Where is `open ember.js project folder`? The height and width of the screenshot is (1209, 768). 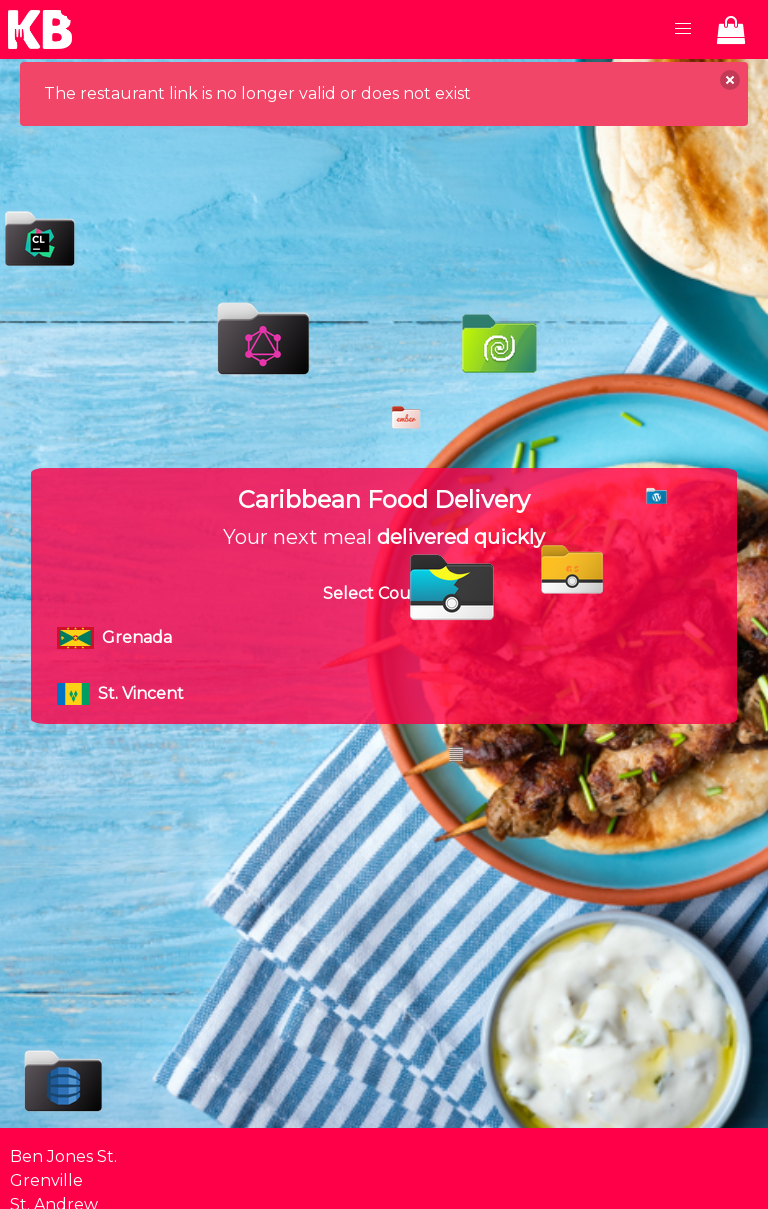
open ember.js project folder is located at coordinates (406, 418).